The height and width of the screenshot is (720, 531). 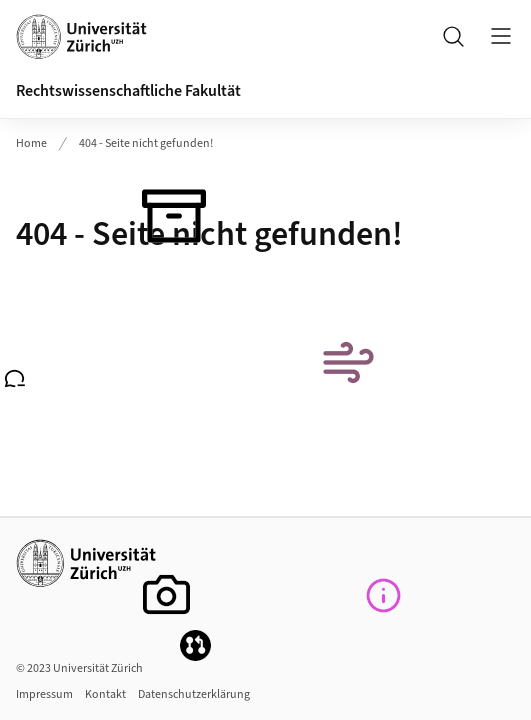 I want to click on view open pull request in activity feed, so click(x=195, y=645).